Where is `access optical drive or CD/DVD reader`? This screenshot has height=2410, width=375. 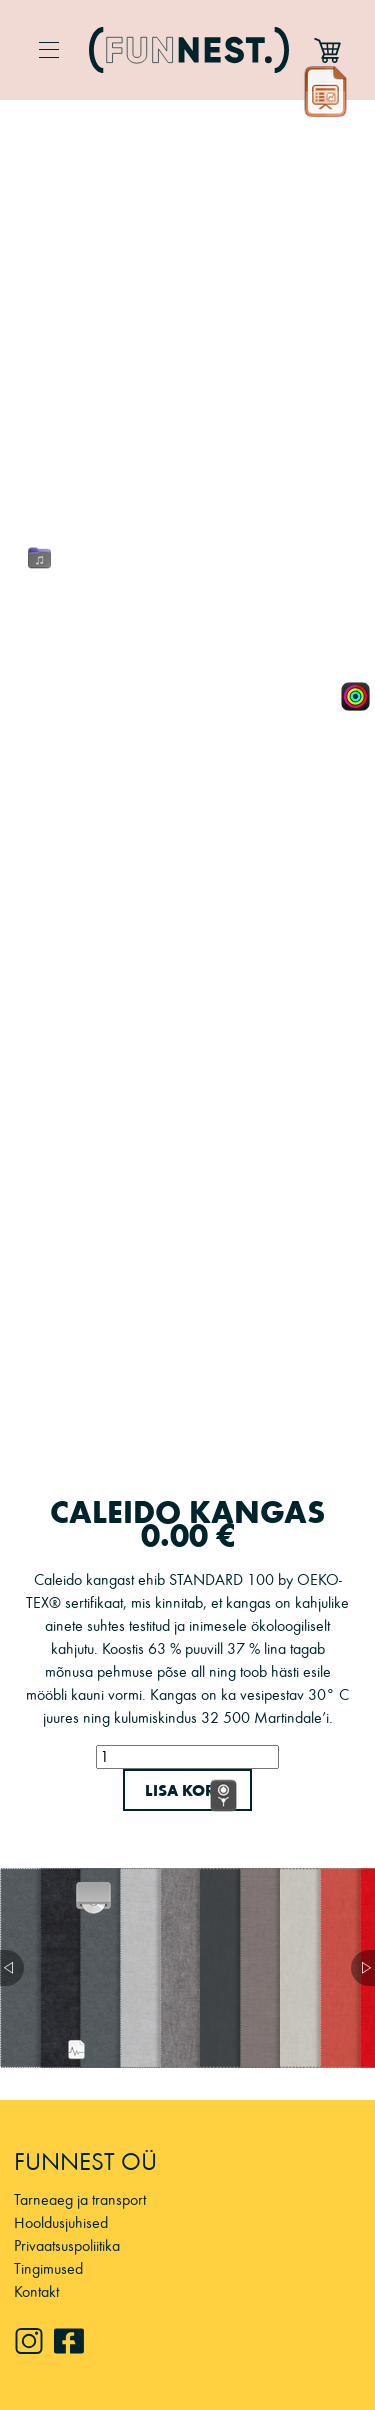
access optical drive or CD/DVD reader is located at coordinates (93, 1895).